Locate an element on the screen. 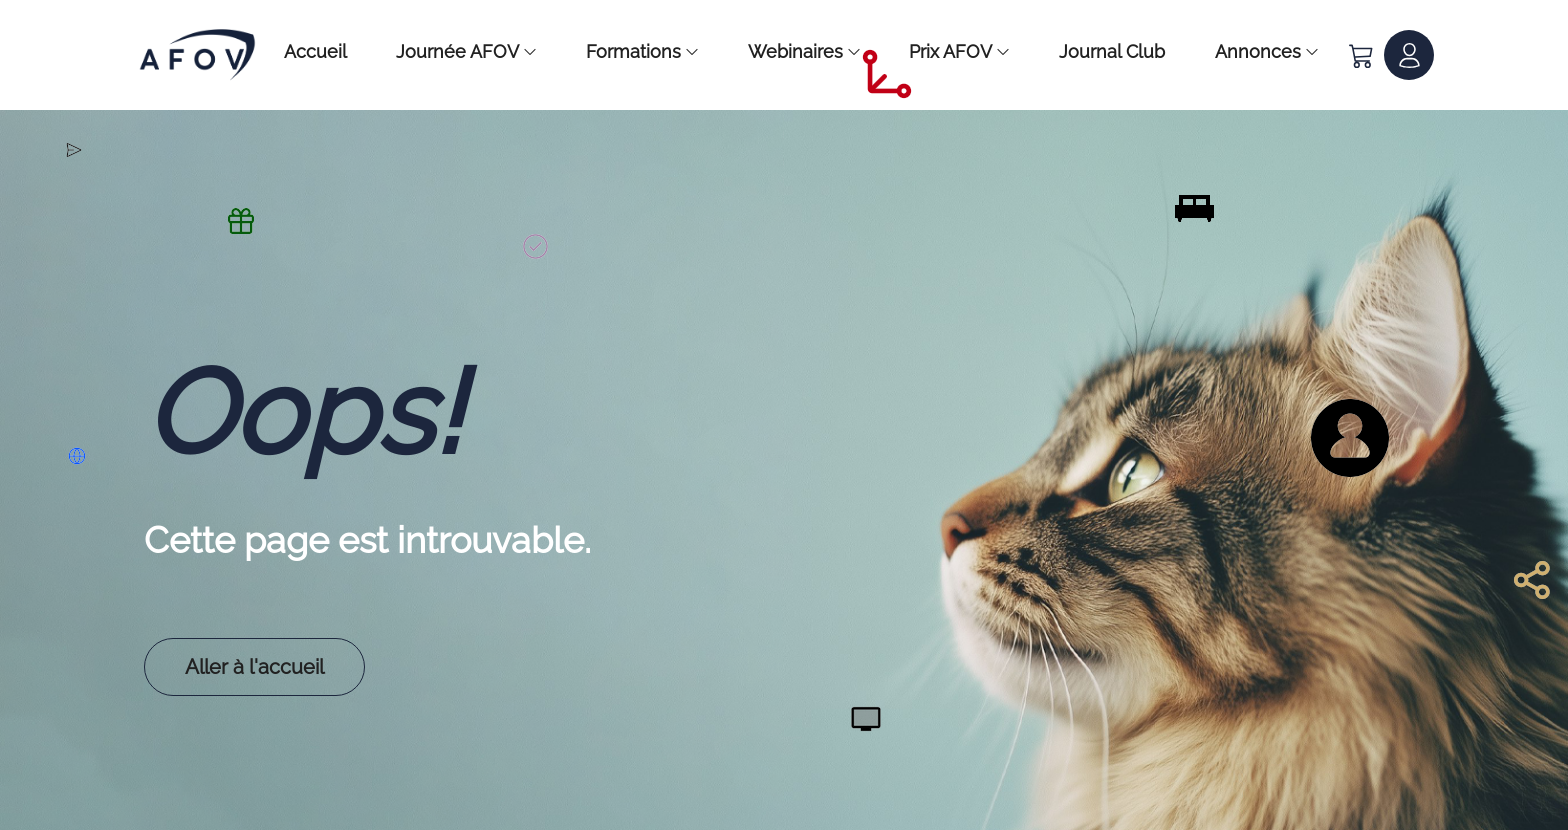 This screenshot has width=1568, height=830. view bedroom or sleeping accommodations is located at coordinates (1194, 208).